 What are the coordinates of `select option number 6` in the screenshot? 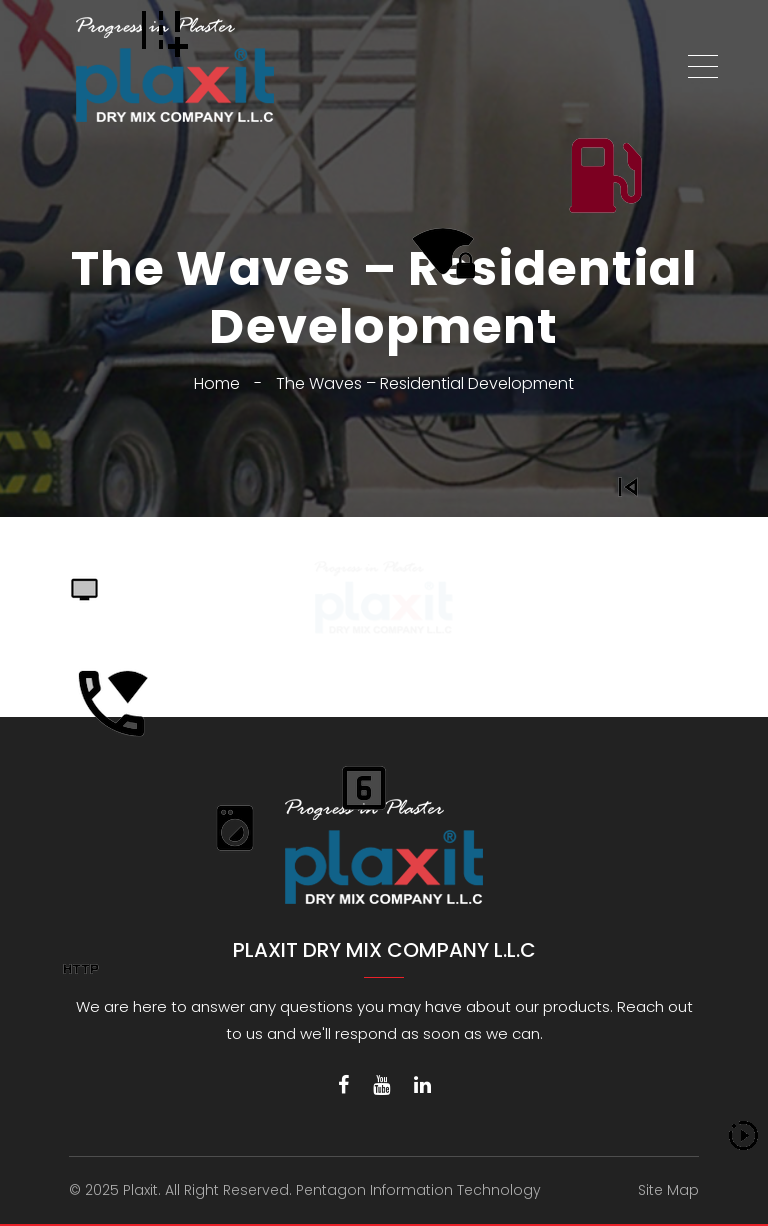 It's located at (364, 788).